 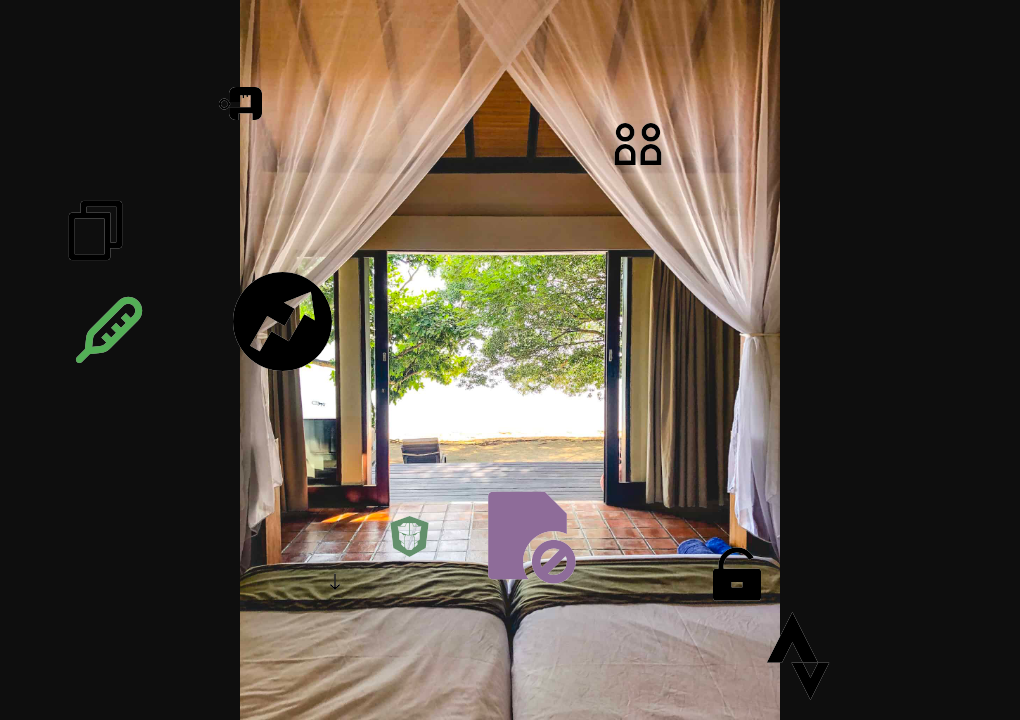 I want to click on check temperature or health readings, so click(x=108, y=330).